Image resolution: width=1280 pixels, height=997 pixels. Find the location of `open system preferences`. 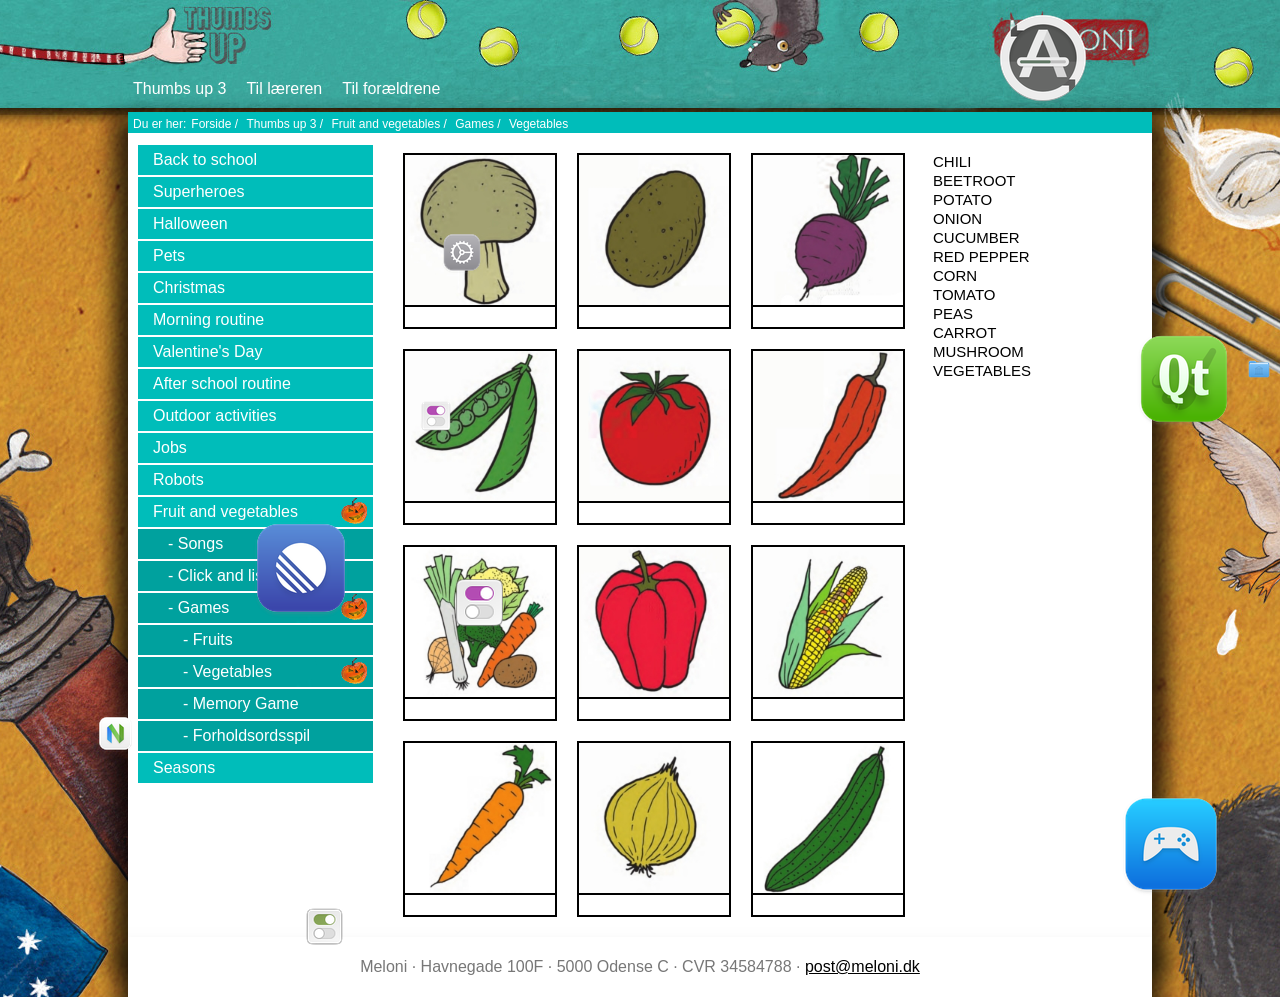

open system preferences is located at coordinates (462, 253).